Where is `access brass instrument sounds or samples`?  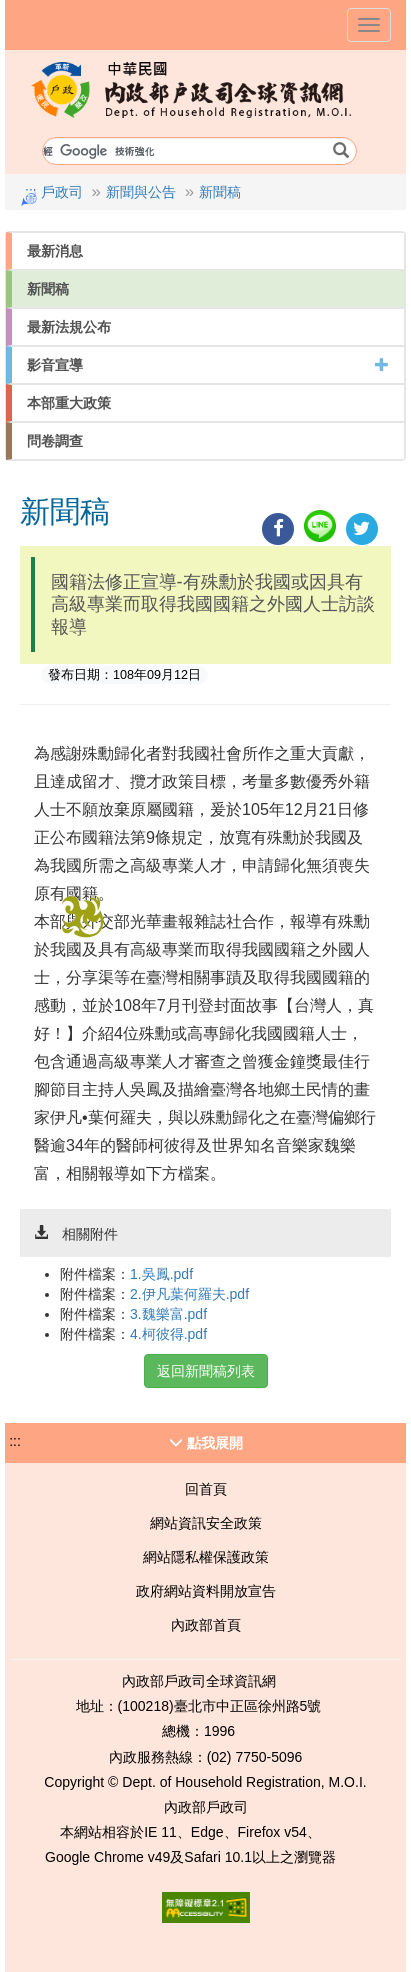
access brass instrument sounds or samples is located at coordinates (29, 198).